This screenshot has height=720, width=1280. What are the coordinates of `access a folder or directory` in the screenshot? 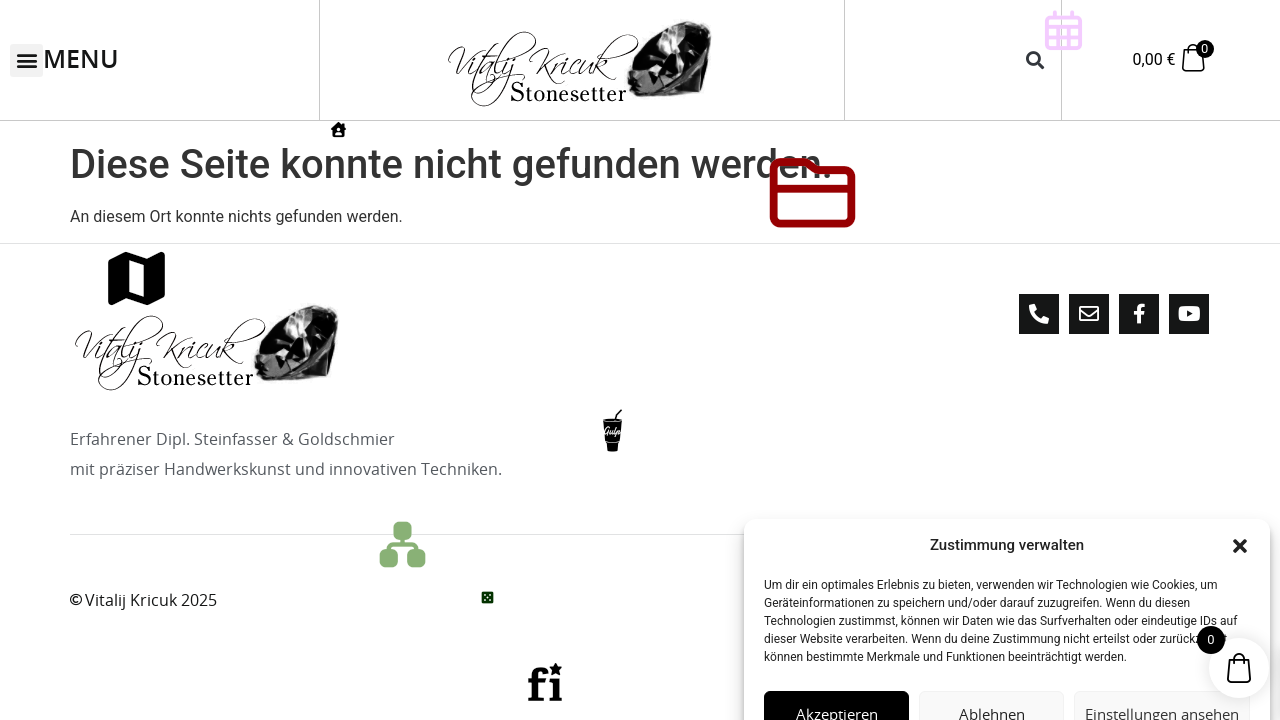 It's located at (812, 195).